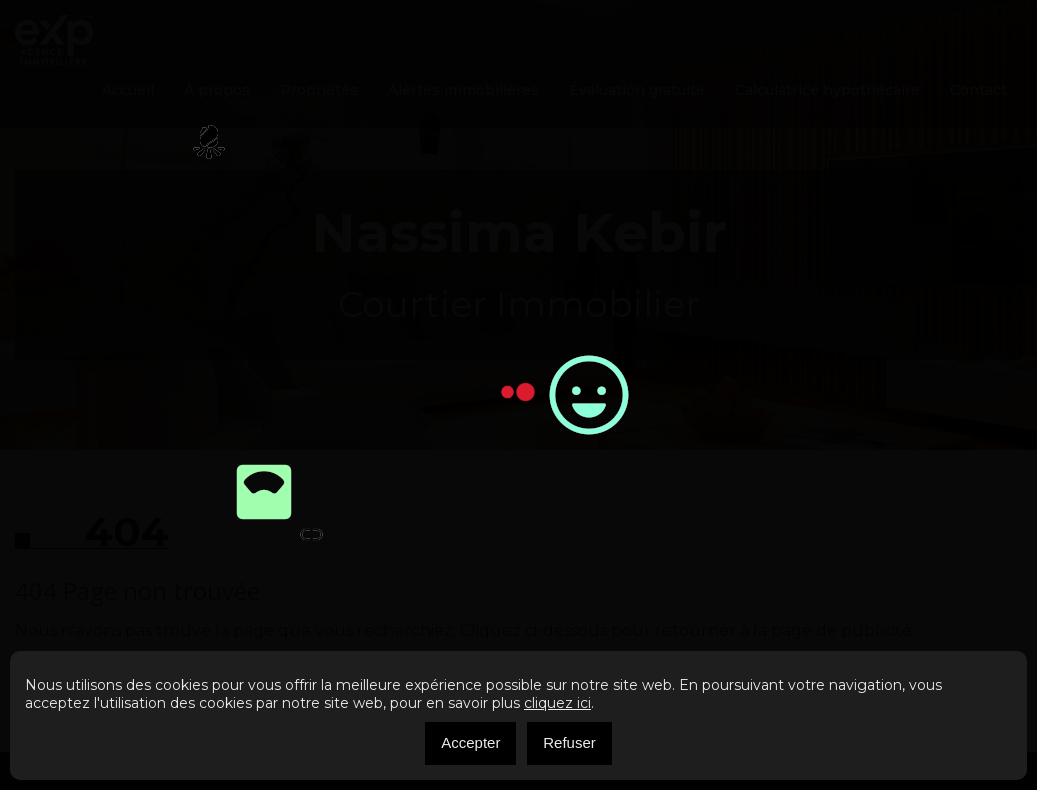  Describe the element at coordinates (589, 395) in the screenshot. I see `rate your experience positively` at that location.